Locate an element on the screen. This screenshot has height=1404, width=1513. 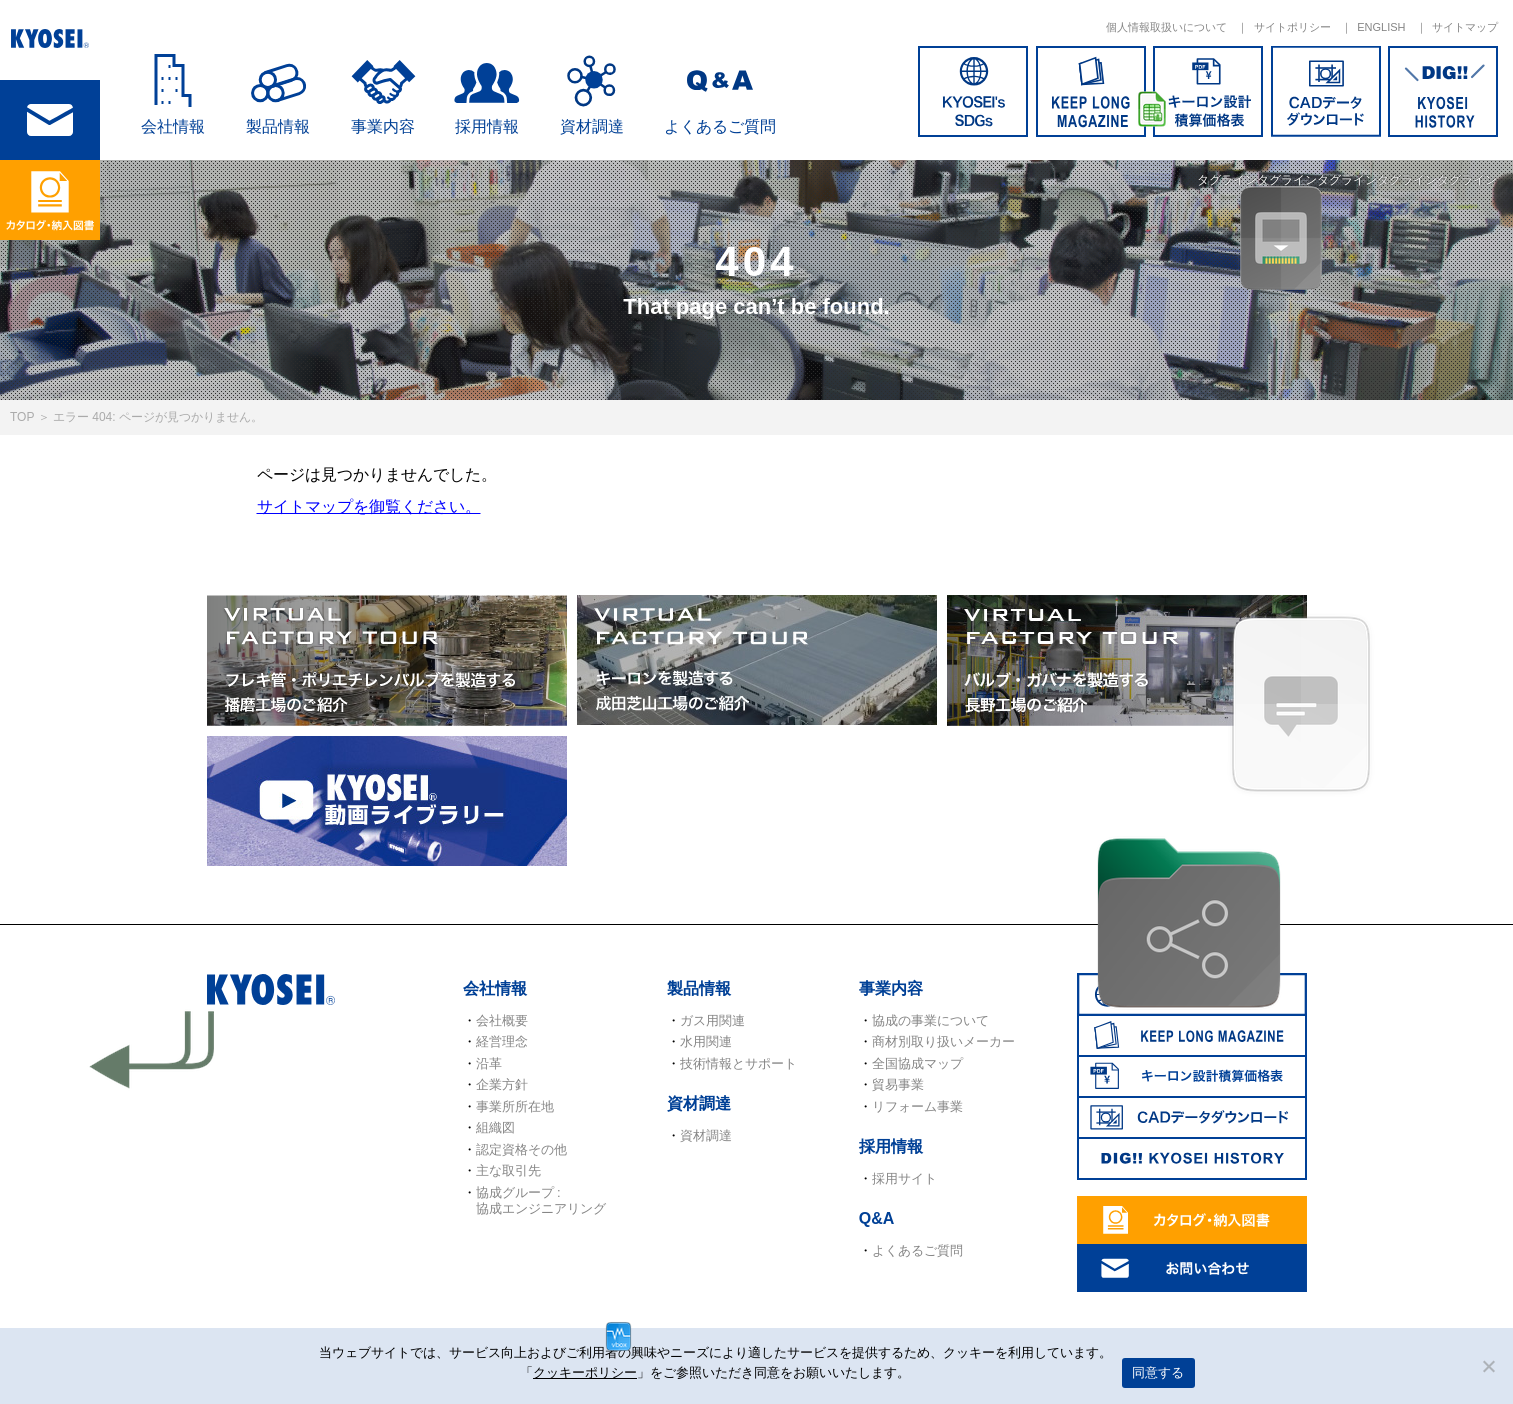
open a libreoffice calc spreadsheet file is located at coordinates (1152, 109).